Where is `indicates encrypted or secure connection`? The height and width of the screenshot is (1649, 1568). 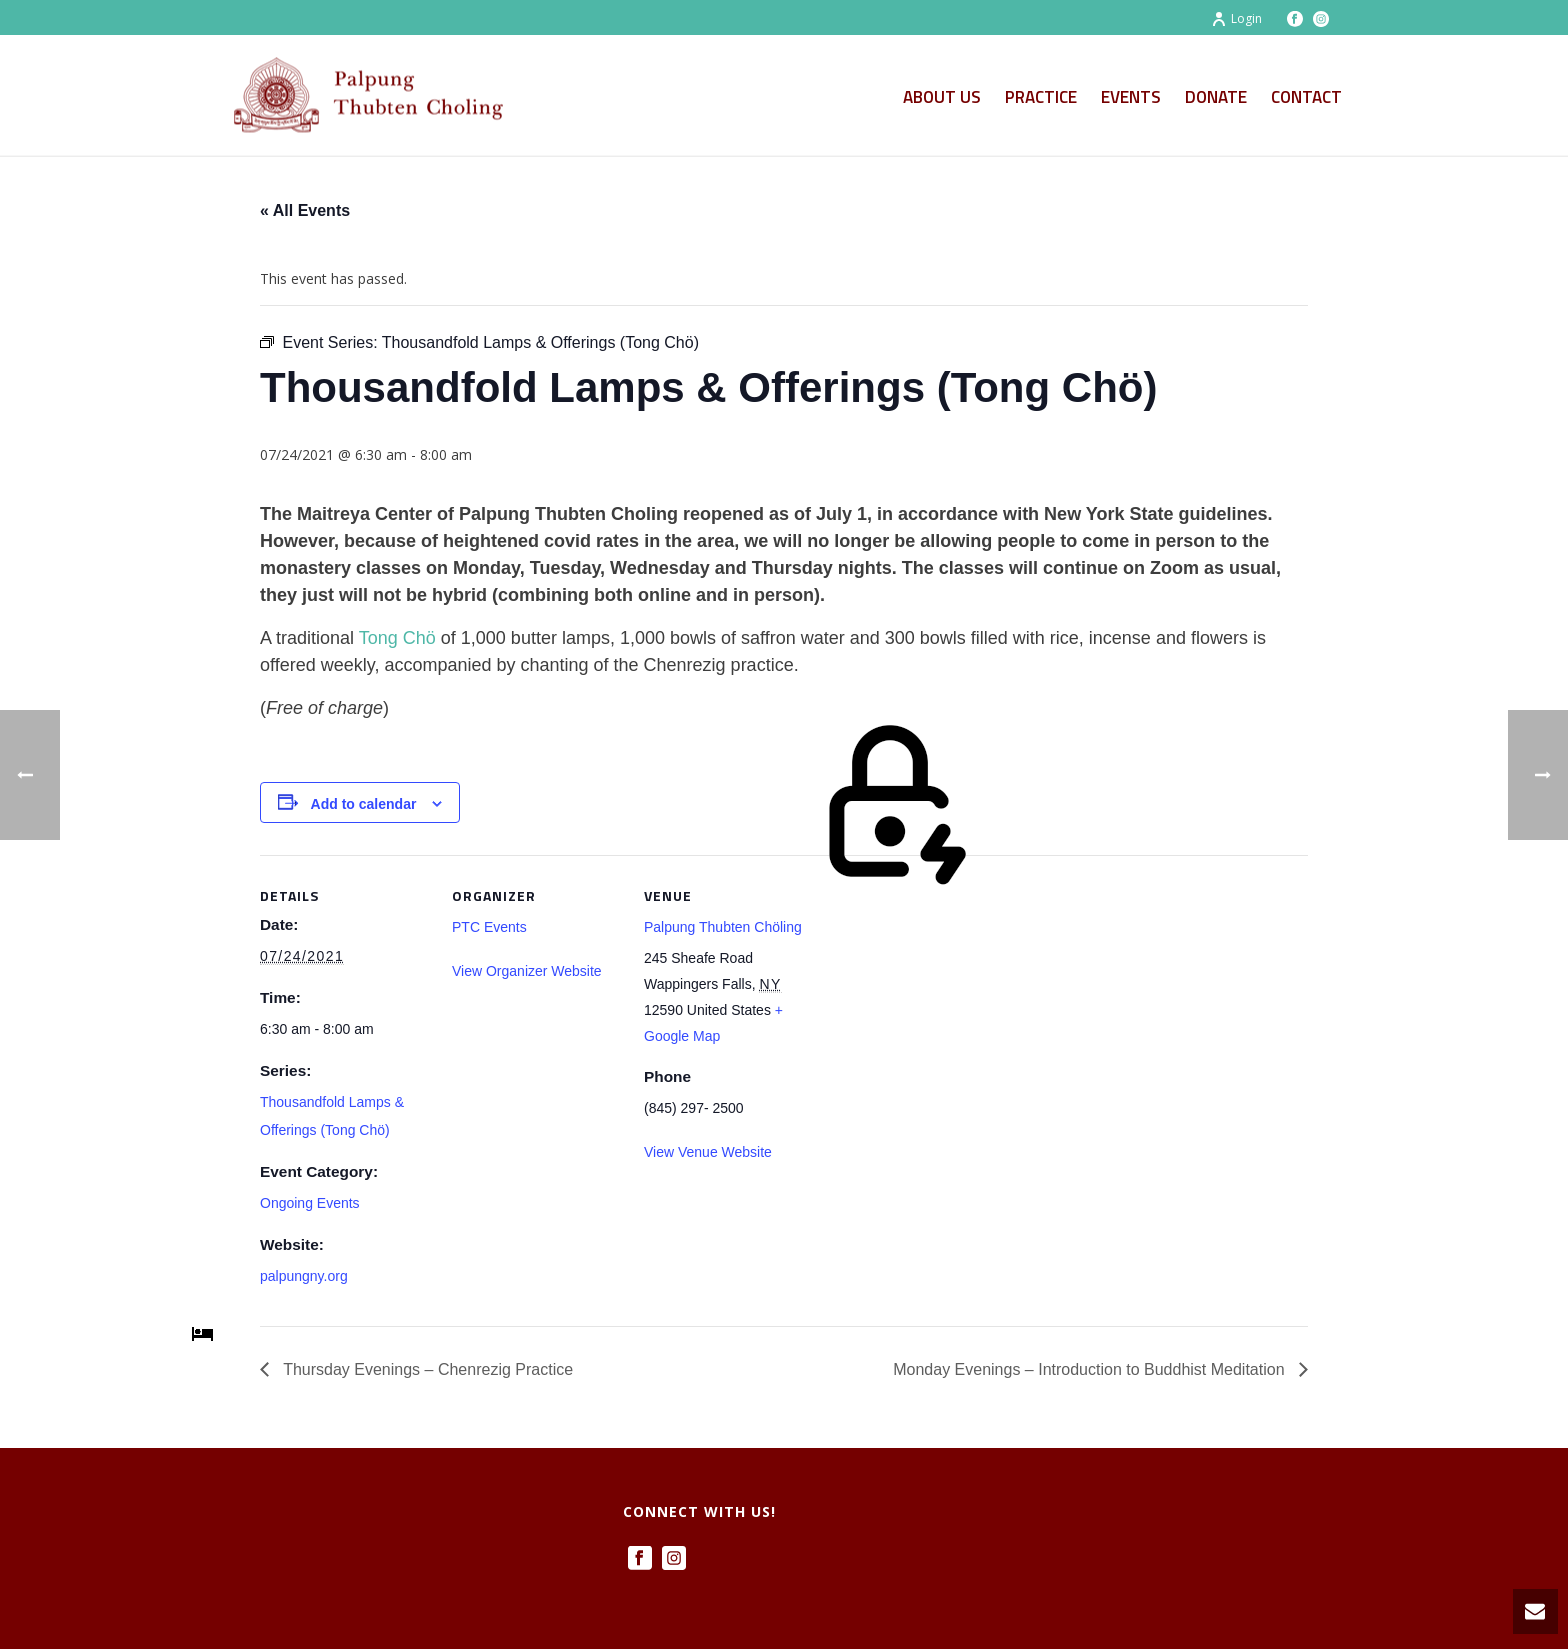 indicates encrypted or secure connection is located at coordinates (890, 801).